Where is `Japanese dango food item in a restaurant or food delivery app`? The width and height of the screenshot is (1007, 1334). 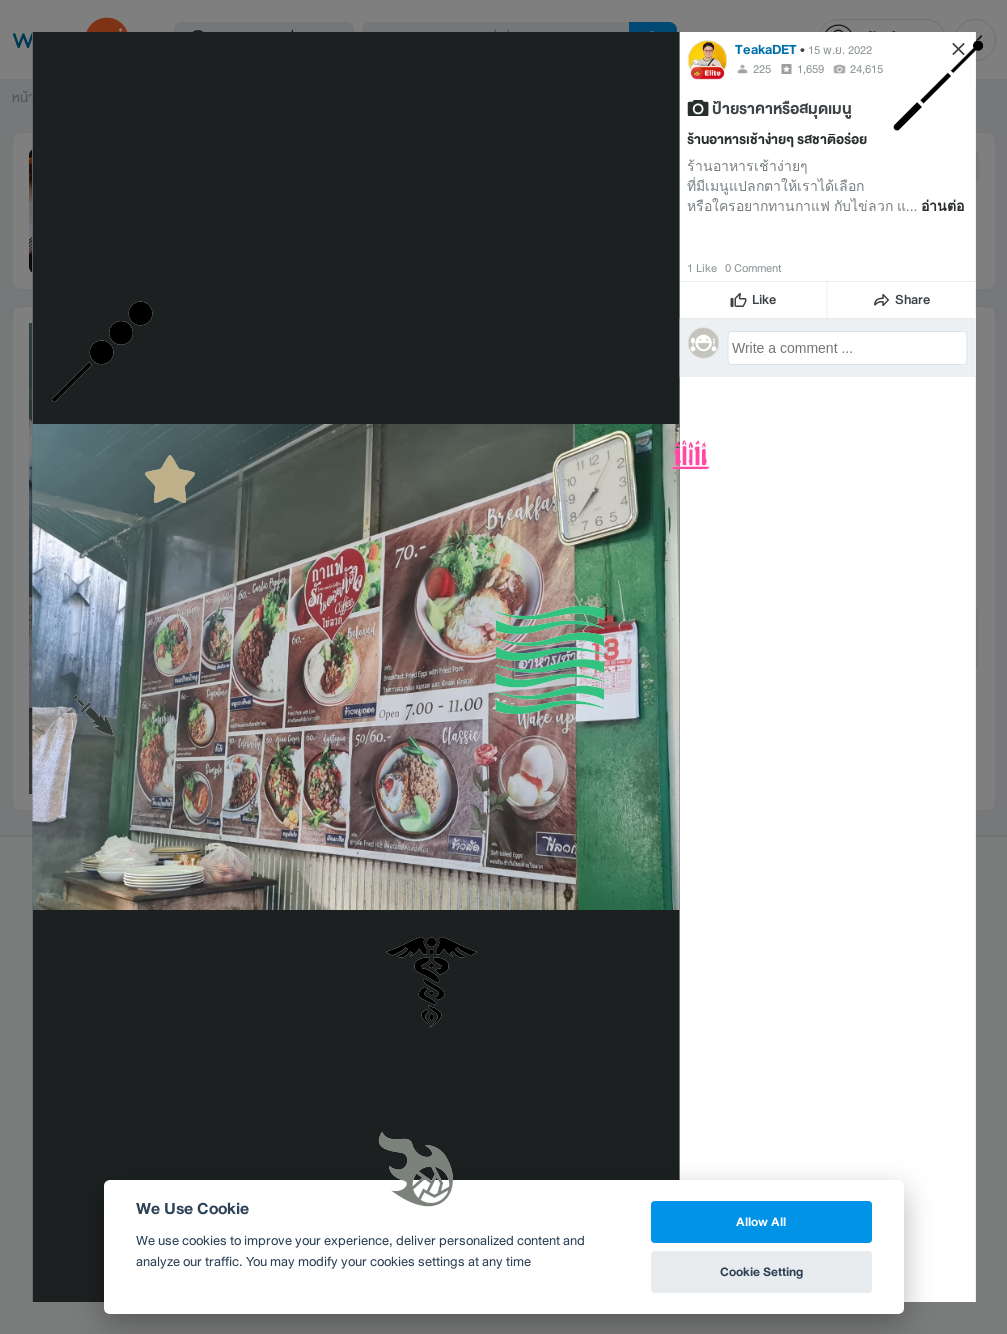 Japanese dango food item in a restaurant or food delivery app is located at coordinates (102, 352).